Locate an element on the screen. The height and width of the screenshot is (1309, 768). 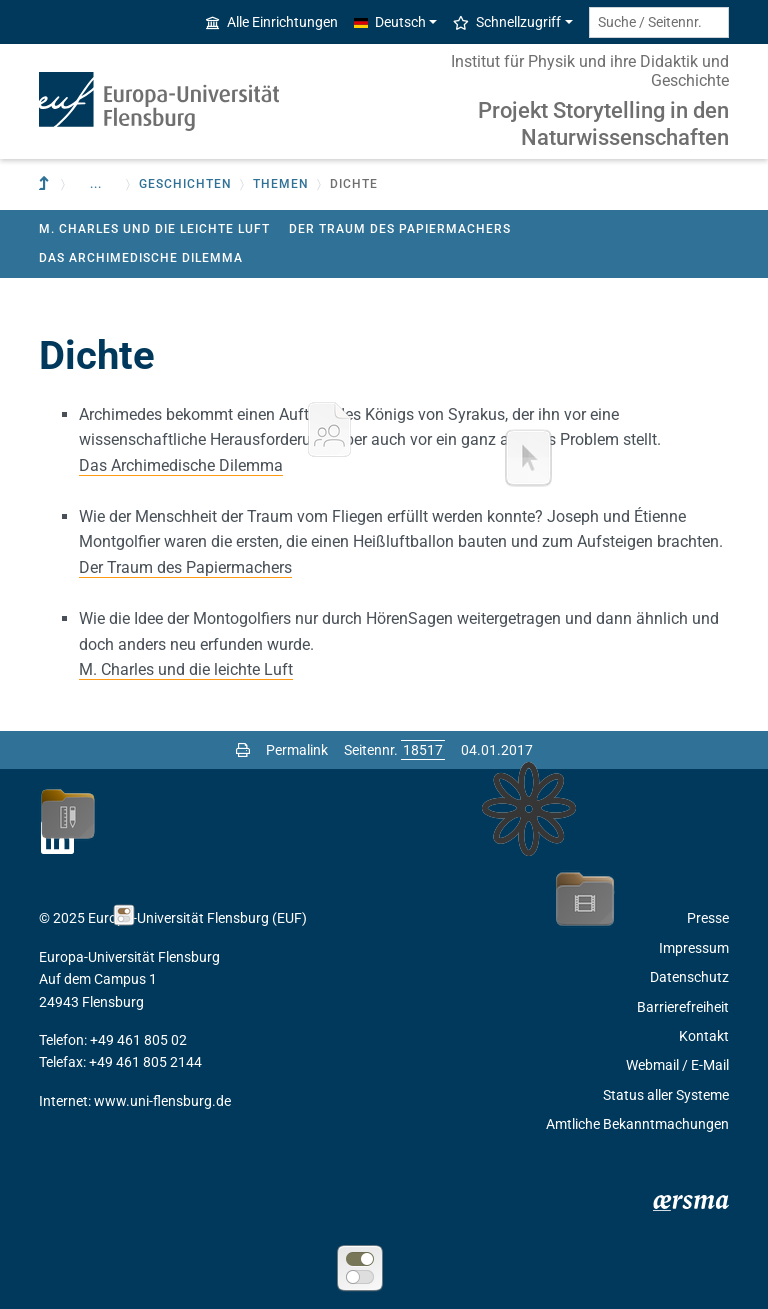
open budgie window shuffler workspace manager is located at coordinates (529, 809).